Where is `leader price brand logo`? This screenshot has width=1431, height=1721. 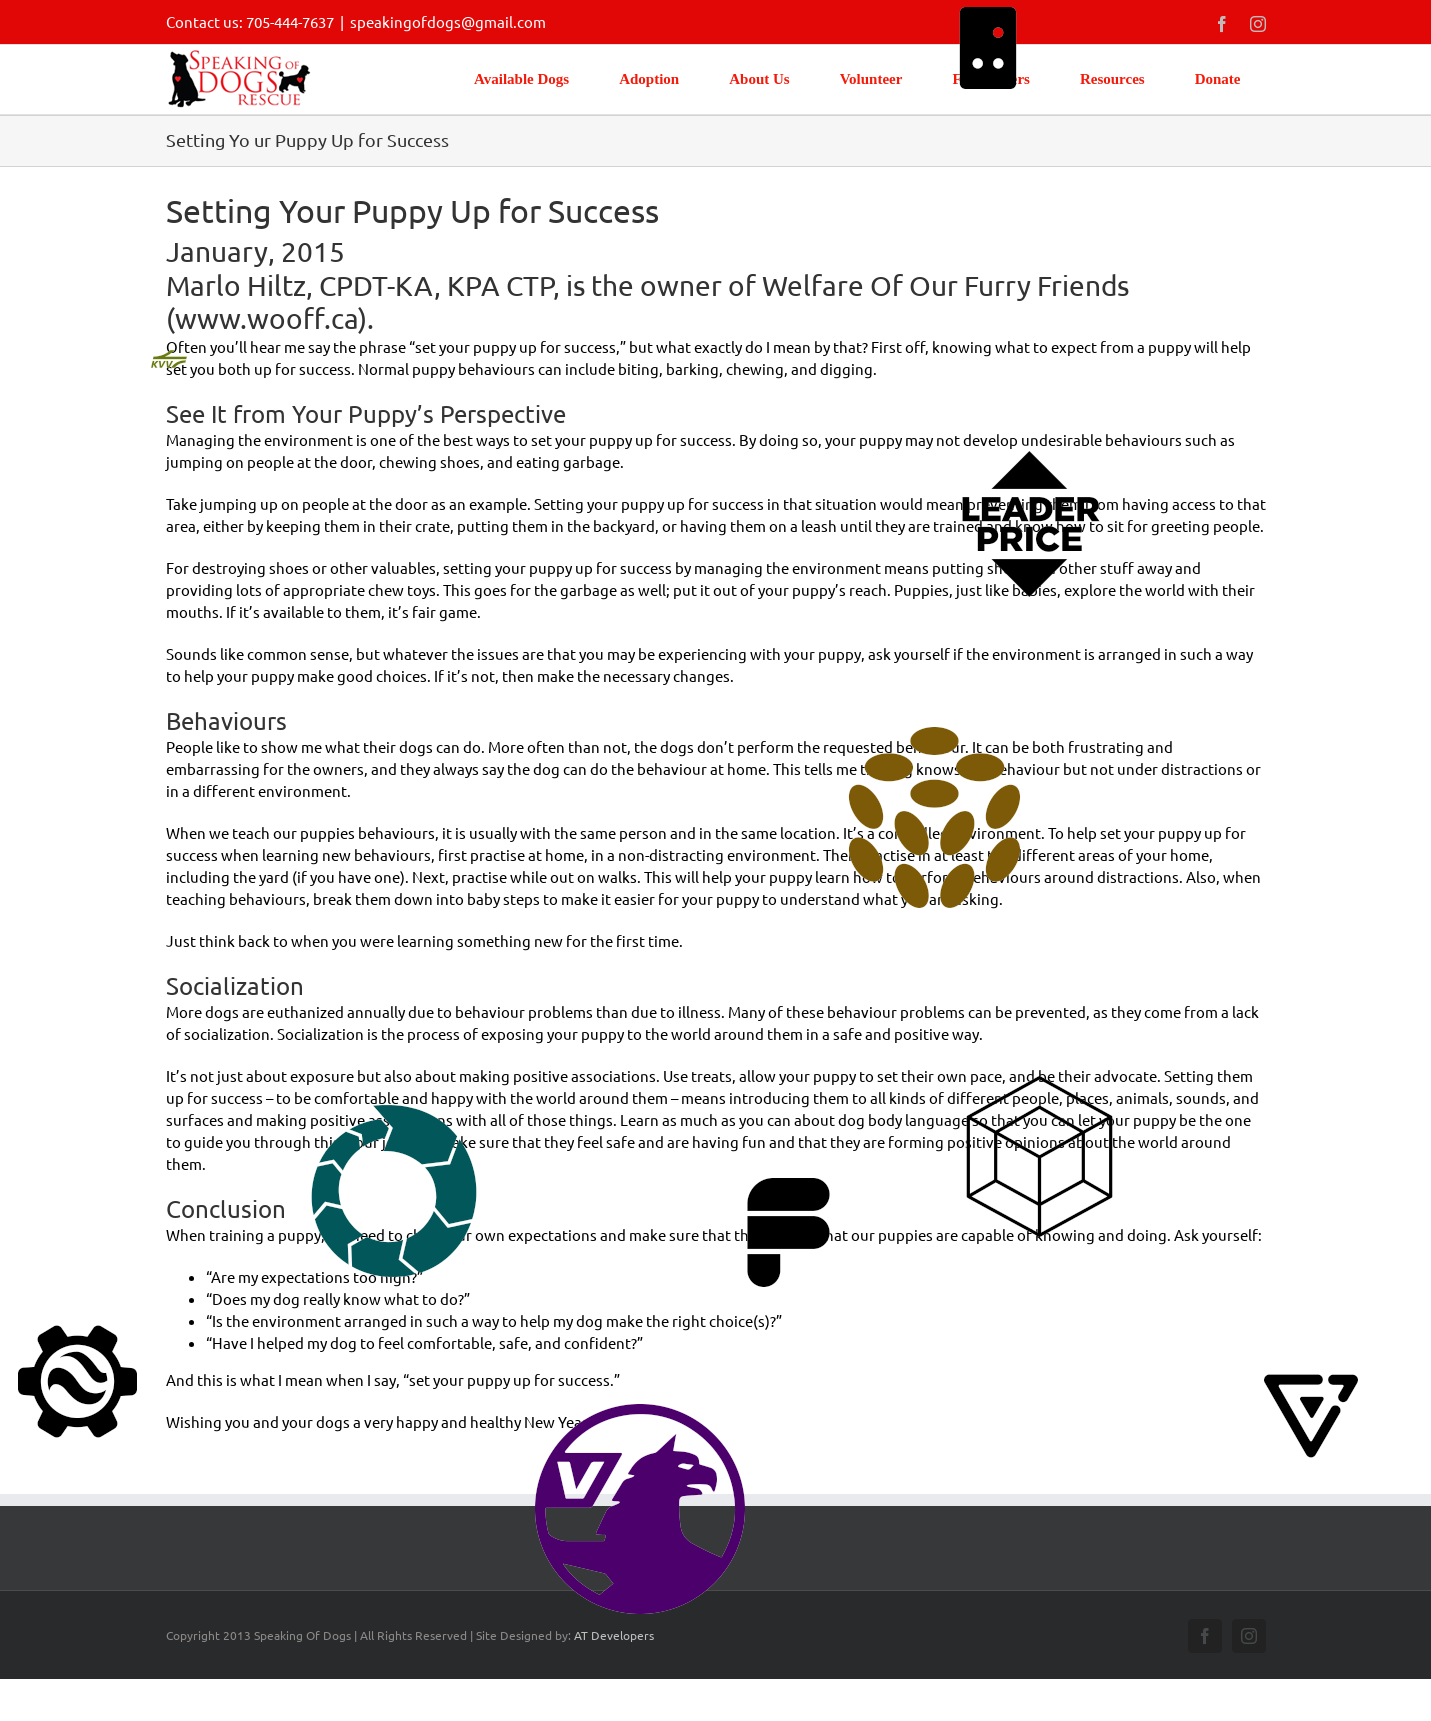
leader price brand logo is located at coordinates (1031, 524).